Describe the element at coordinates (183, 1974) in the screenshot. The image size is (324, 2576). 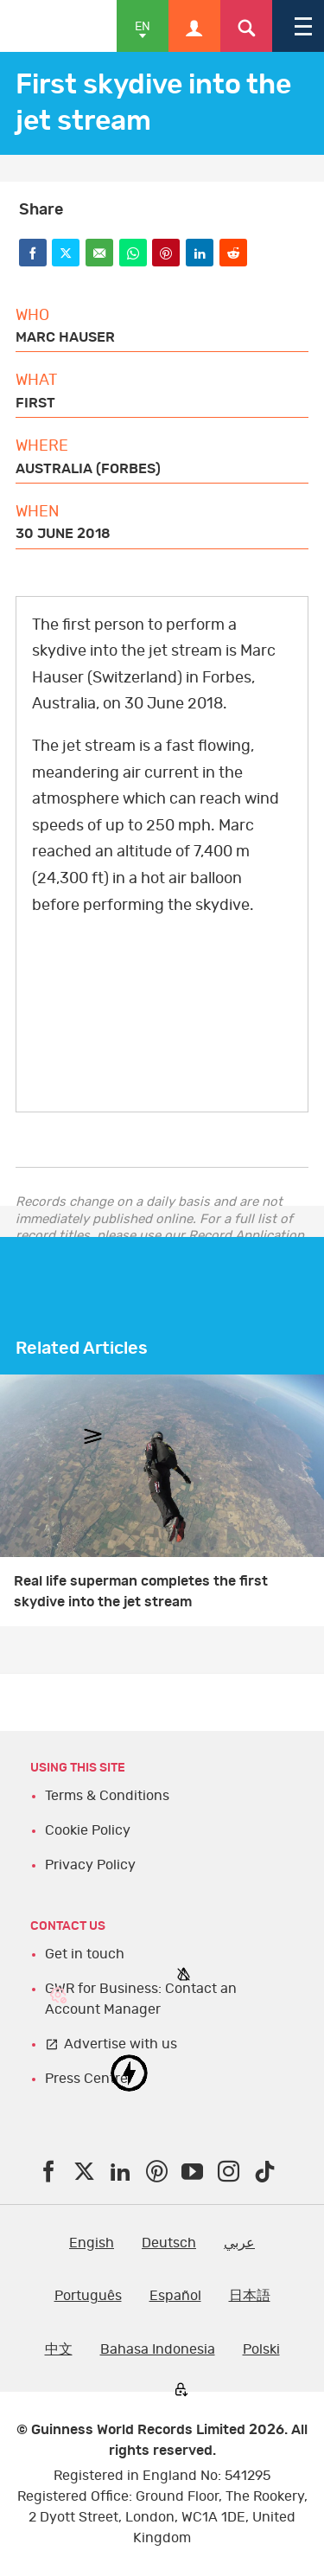
I see `disable 3D object rendering` at that location.